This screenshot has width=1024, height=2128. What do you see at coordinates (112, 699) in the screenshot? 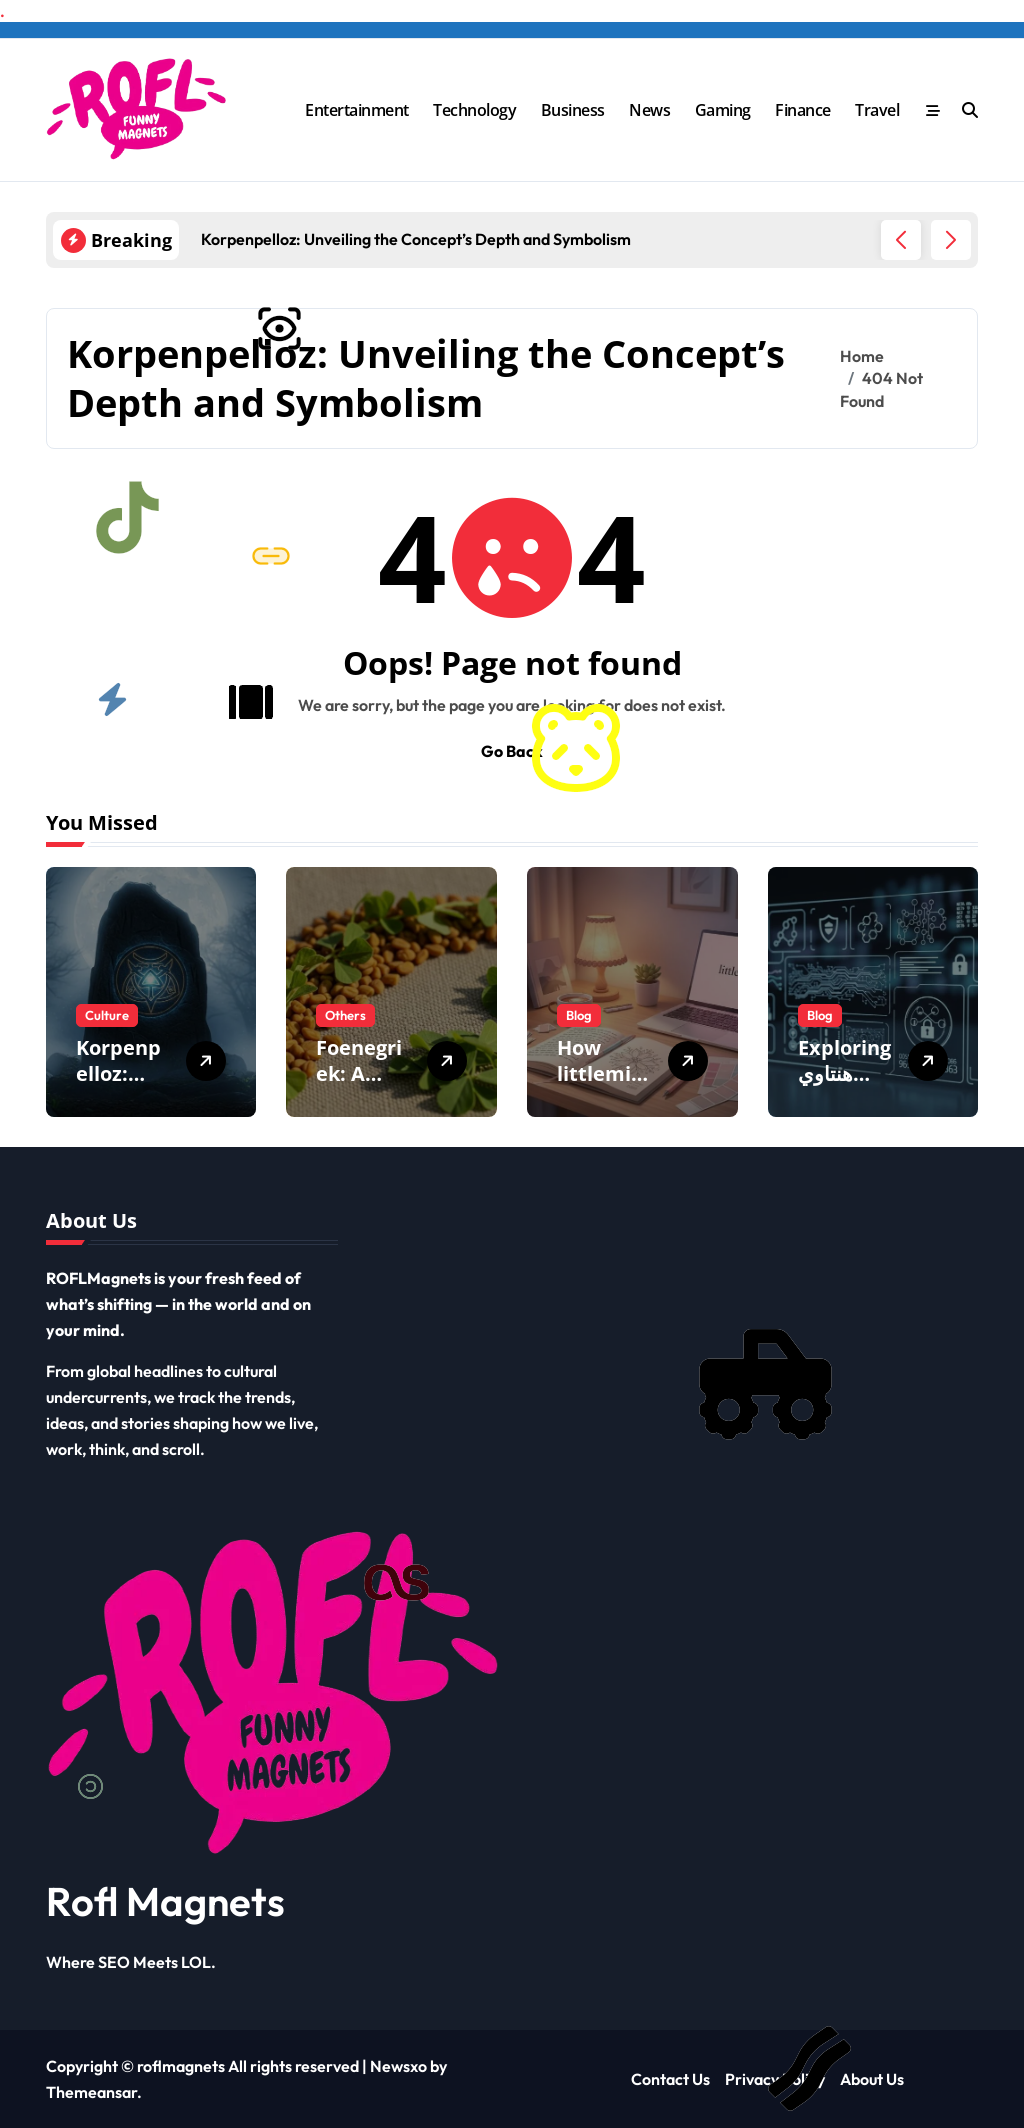
I see `indicates quick actions or flash features` at bounding box center [112, 699].